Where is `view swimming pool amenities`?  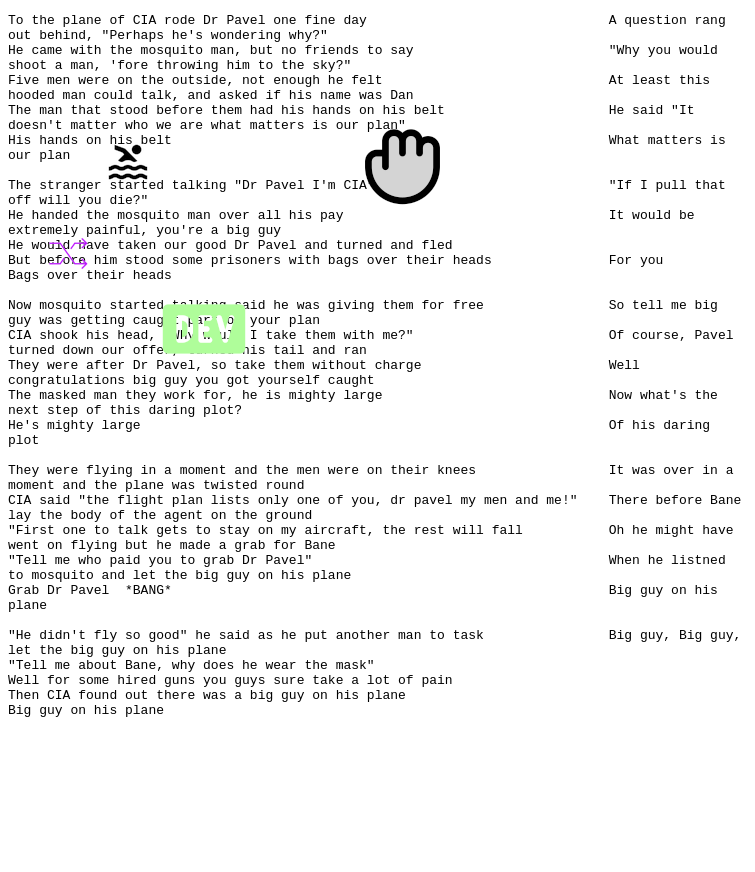
view swimming pool amenities is located at coordinates (128, 162).